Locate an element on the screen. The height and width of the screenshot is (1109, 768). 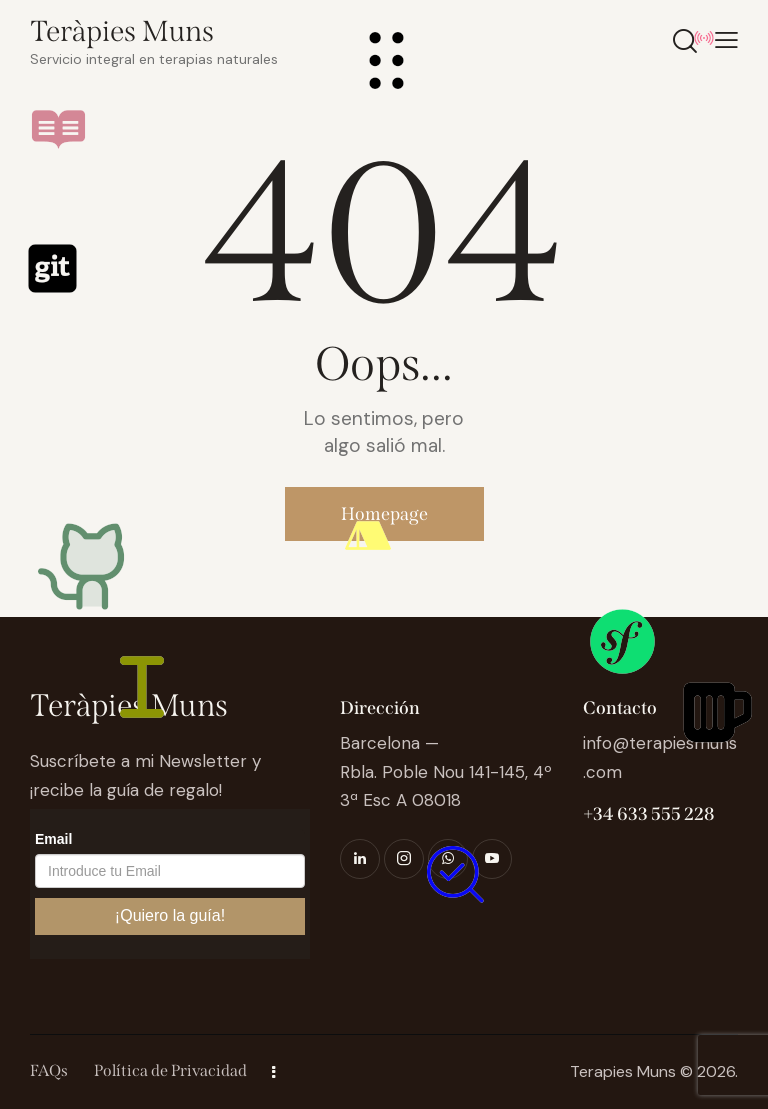
access camping or outdoor activity features is located at coordinates (368, 537).